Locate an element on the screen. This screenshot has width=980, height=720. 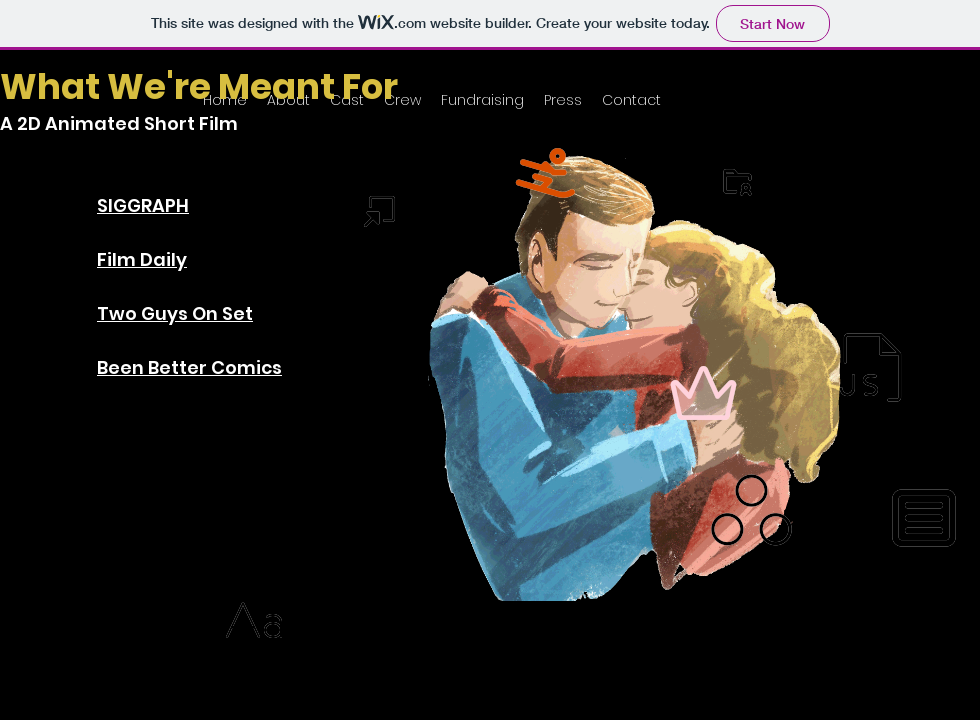
view article or document content is located at coordinates (924, 518).